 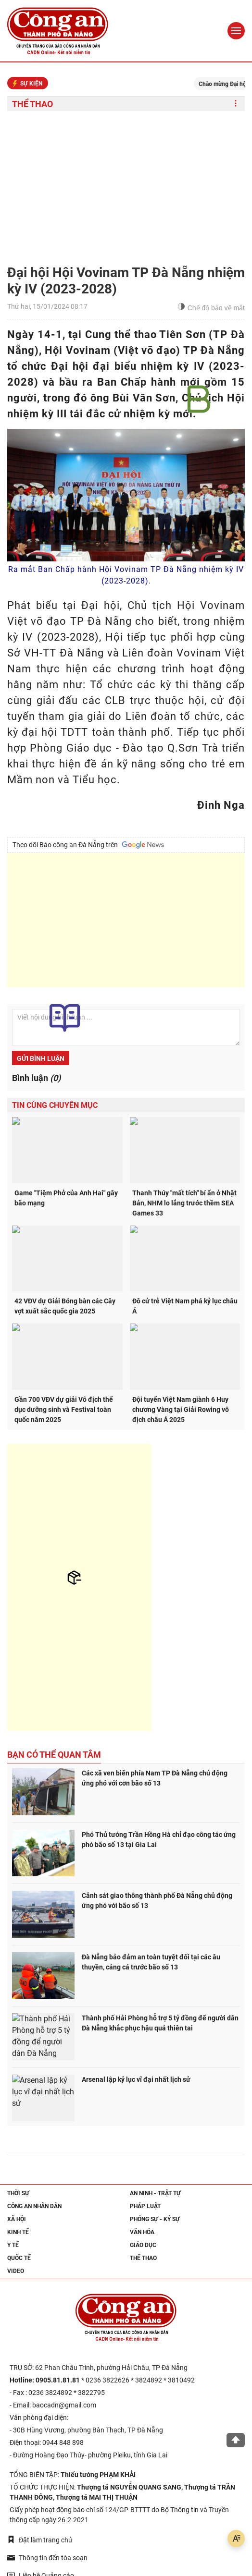 What do you see at coordinates (64, 1018) in the screenshot?
I see `view document or ebook reader` at bounding box center [64, 1018].